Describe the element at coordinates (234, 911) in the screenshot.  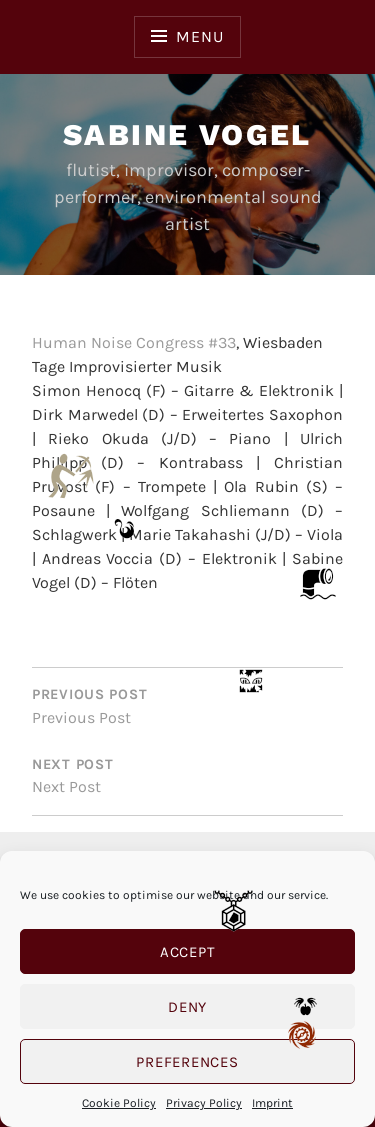
I see `view jewelry or accessories inventory` at that location.